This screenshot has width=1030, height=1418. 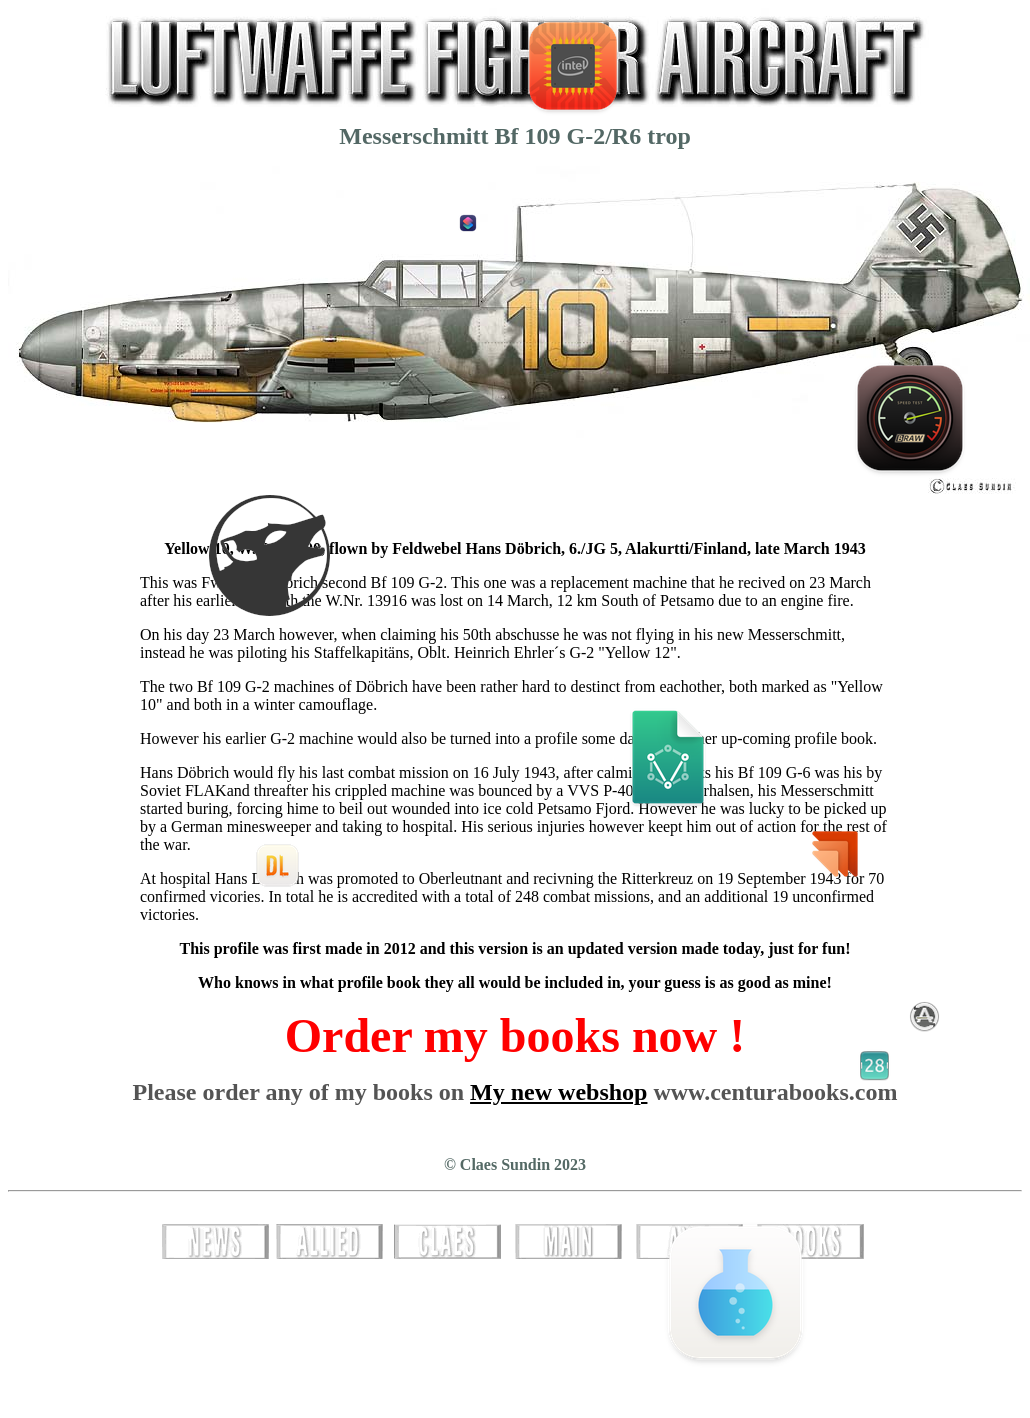 I want to click on launch dying light game, so click(x=277, y=865).